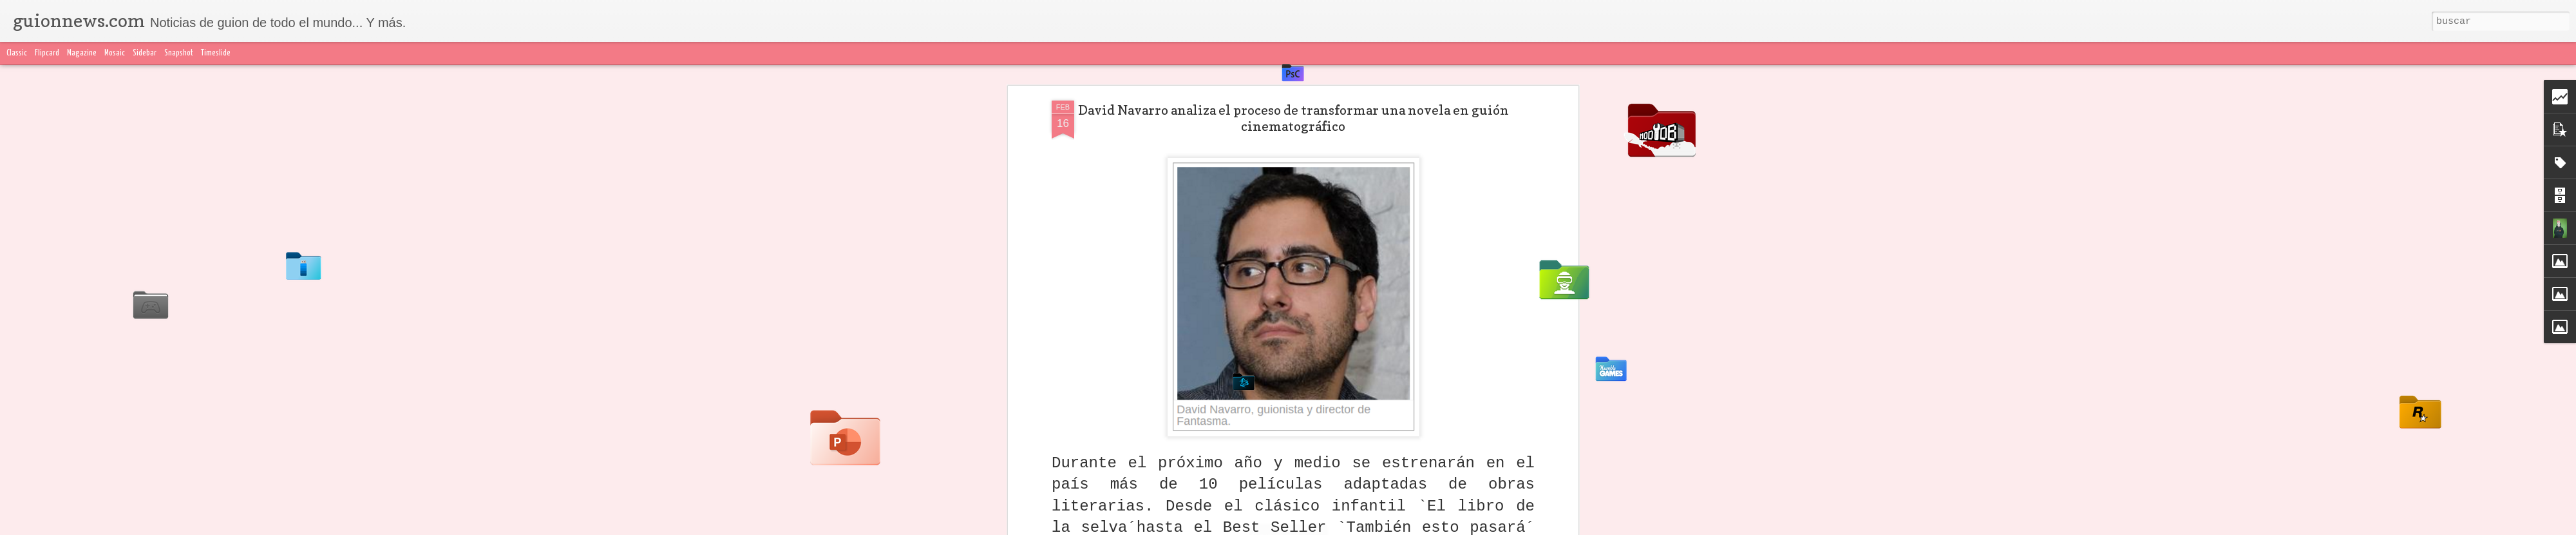  What do you see at coordinates (1662, 132) in the screenshot?
I see `open moddb game mods folder` at bounding box center [1662, 132].